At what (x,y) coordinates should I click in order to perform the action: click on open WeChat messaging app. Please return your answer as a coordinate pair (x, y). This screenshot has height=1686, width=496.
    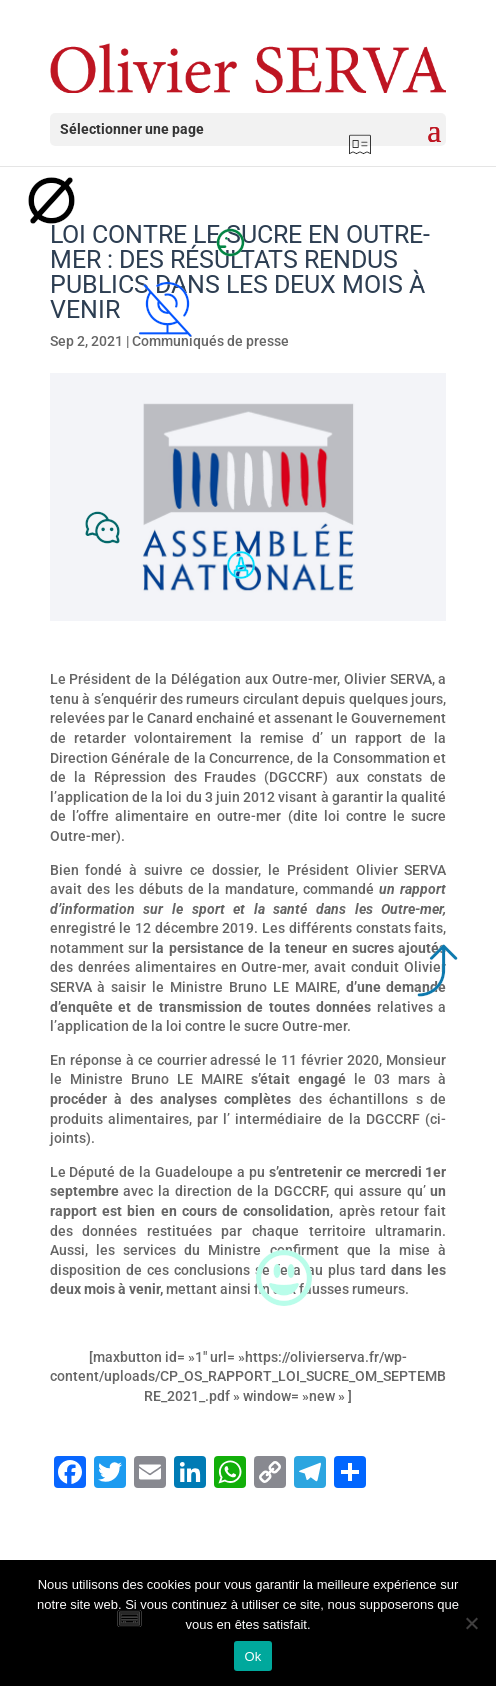
    Looking at the image, I should click on (102, 527).